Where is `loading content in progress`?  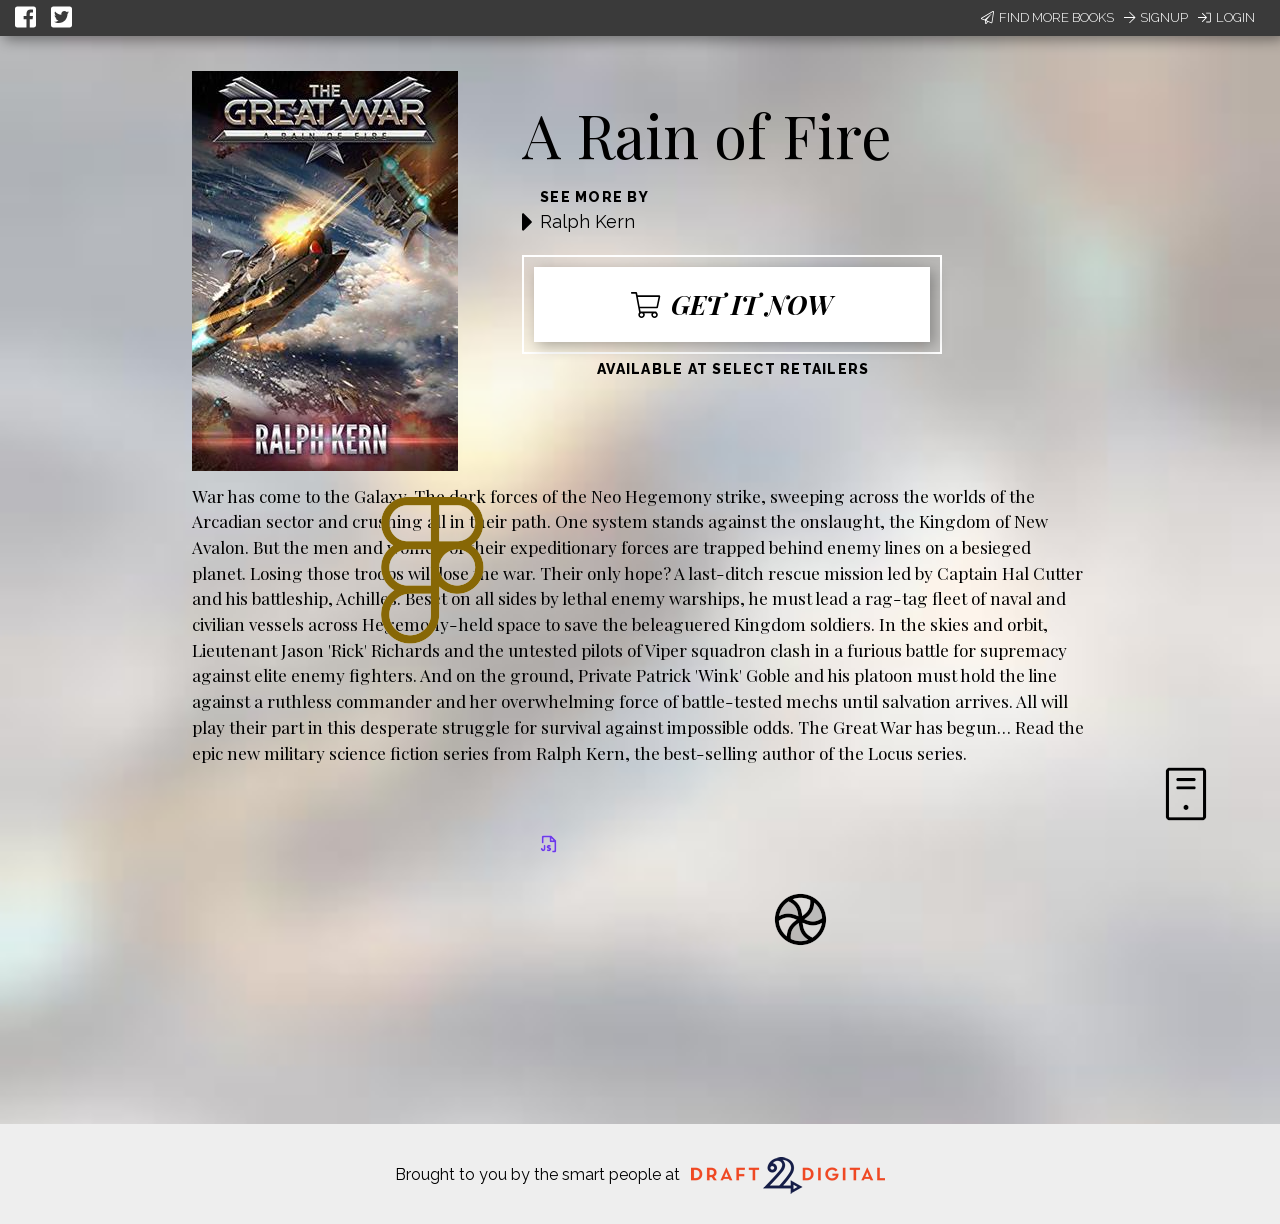
loading content in progress is located at coordinates (800, 919).